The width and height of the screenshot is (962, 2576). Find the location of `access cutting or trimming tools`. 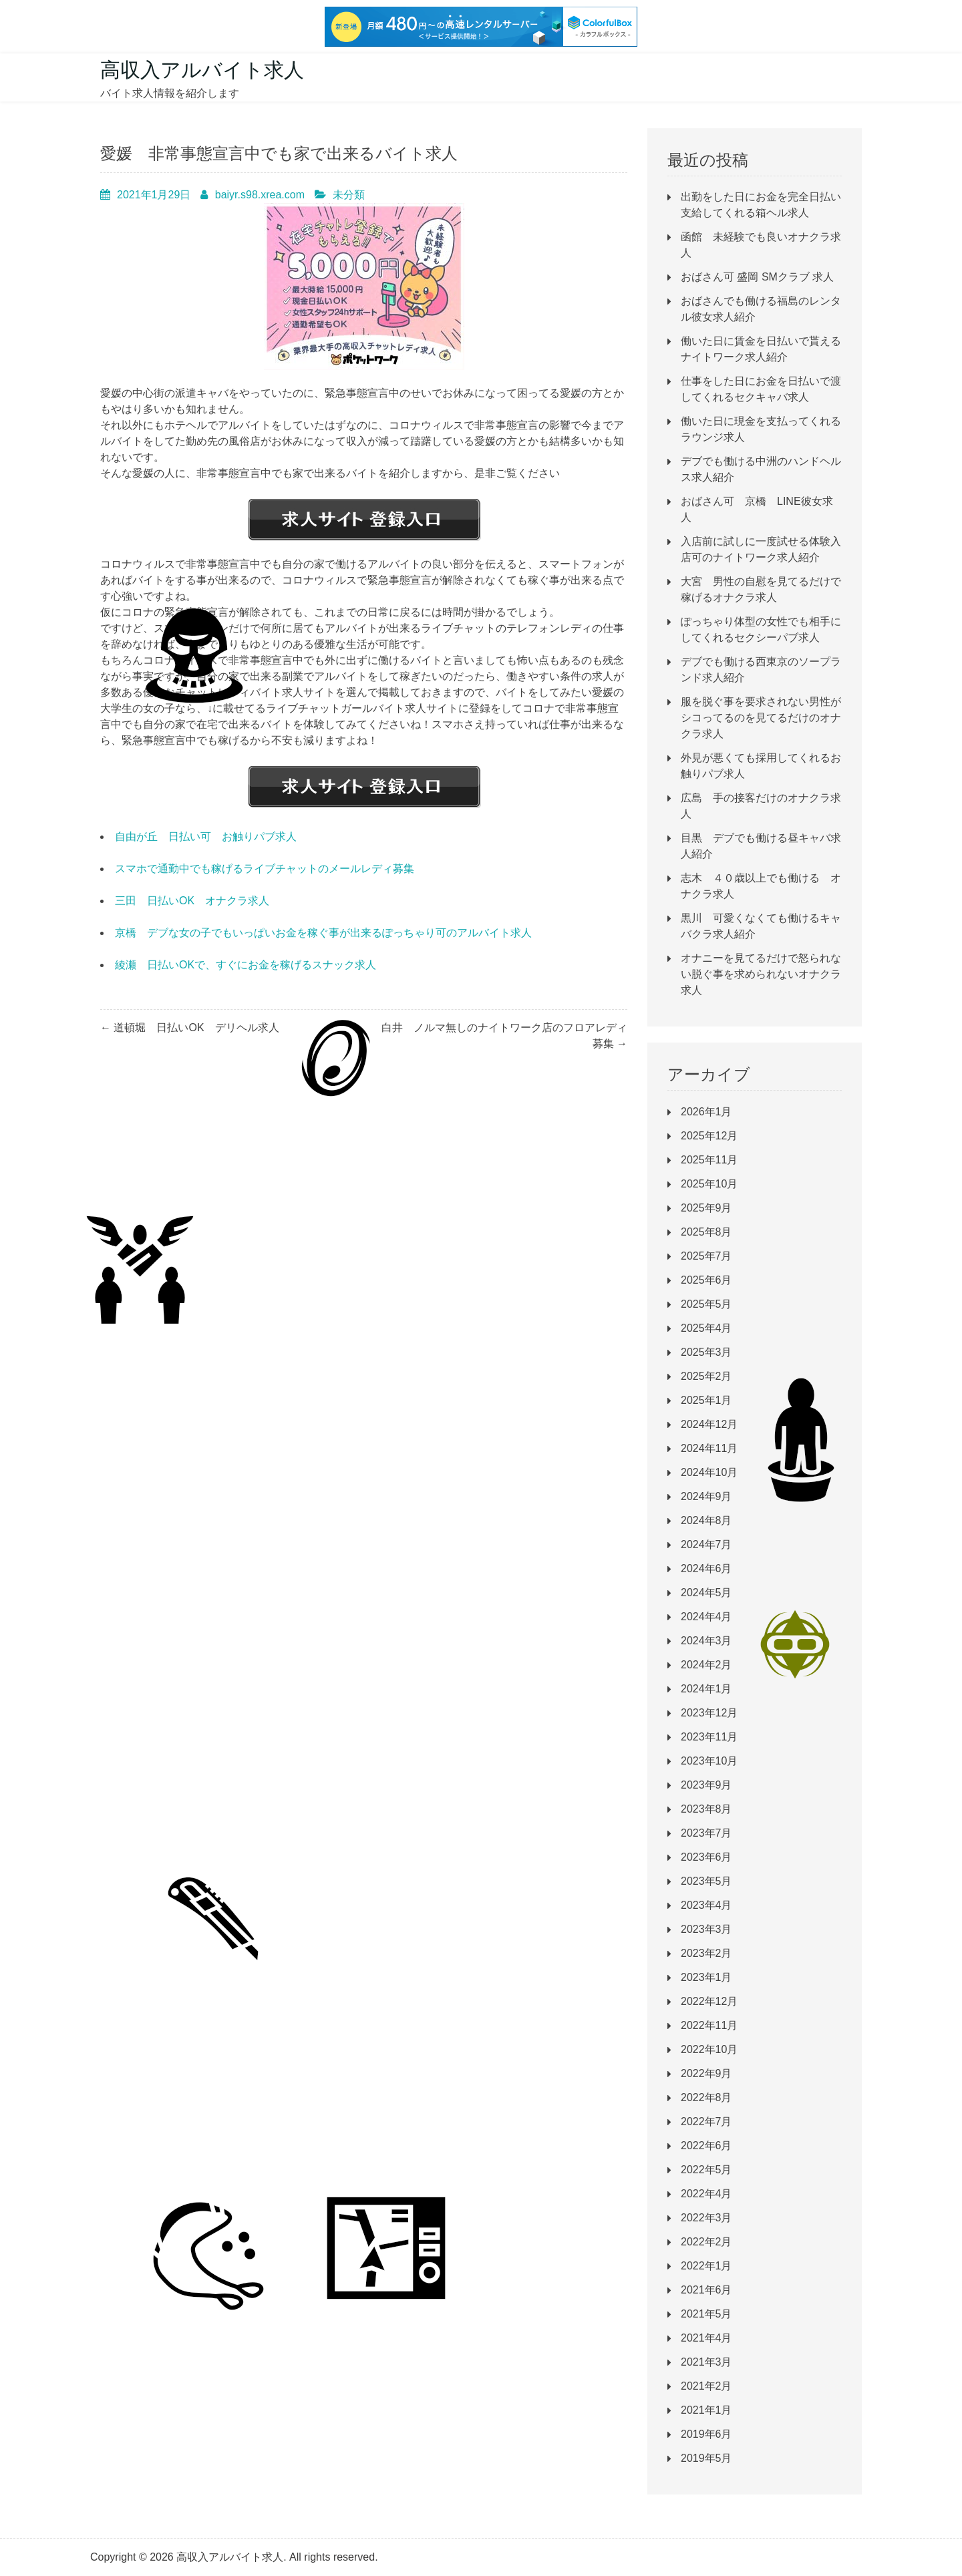

access cutting or trimming tools is located at coordinates (213, 1919).